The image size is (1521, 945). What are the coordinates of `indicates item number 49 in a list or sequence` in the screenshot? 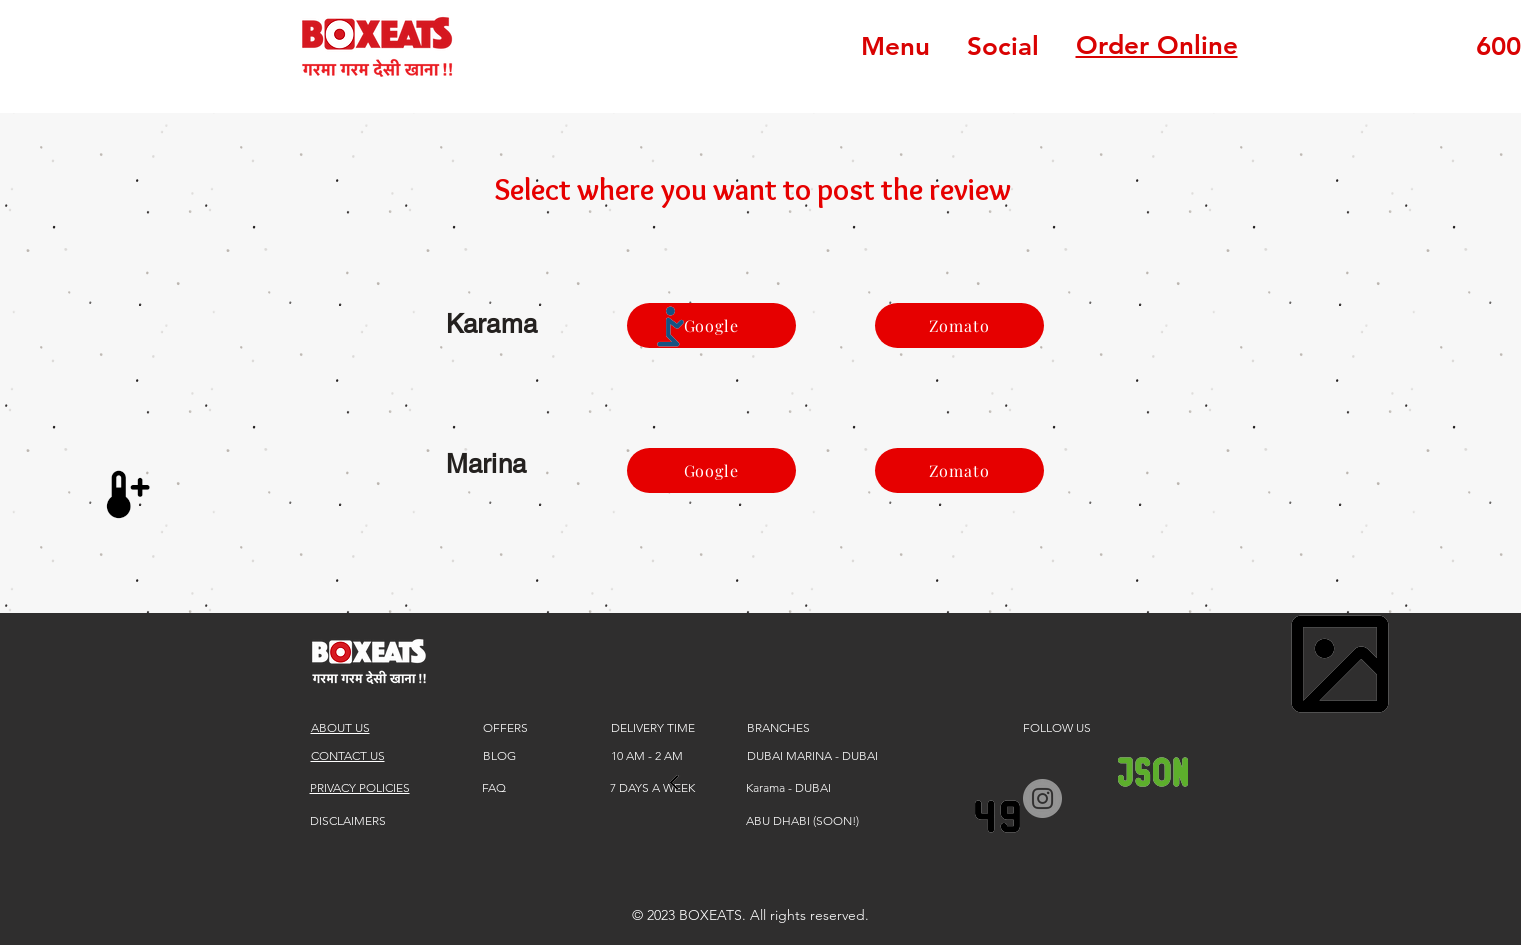 It's located at (997, 816).